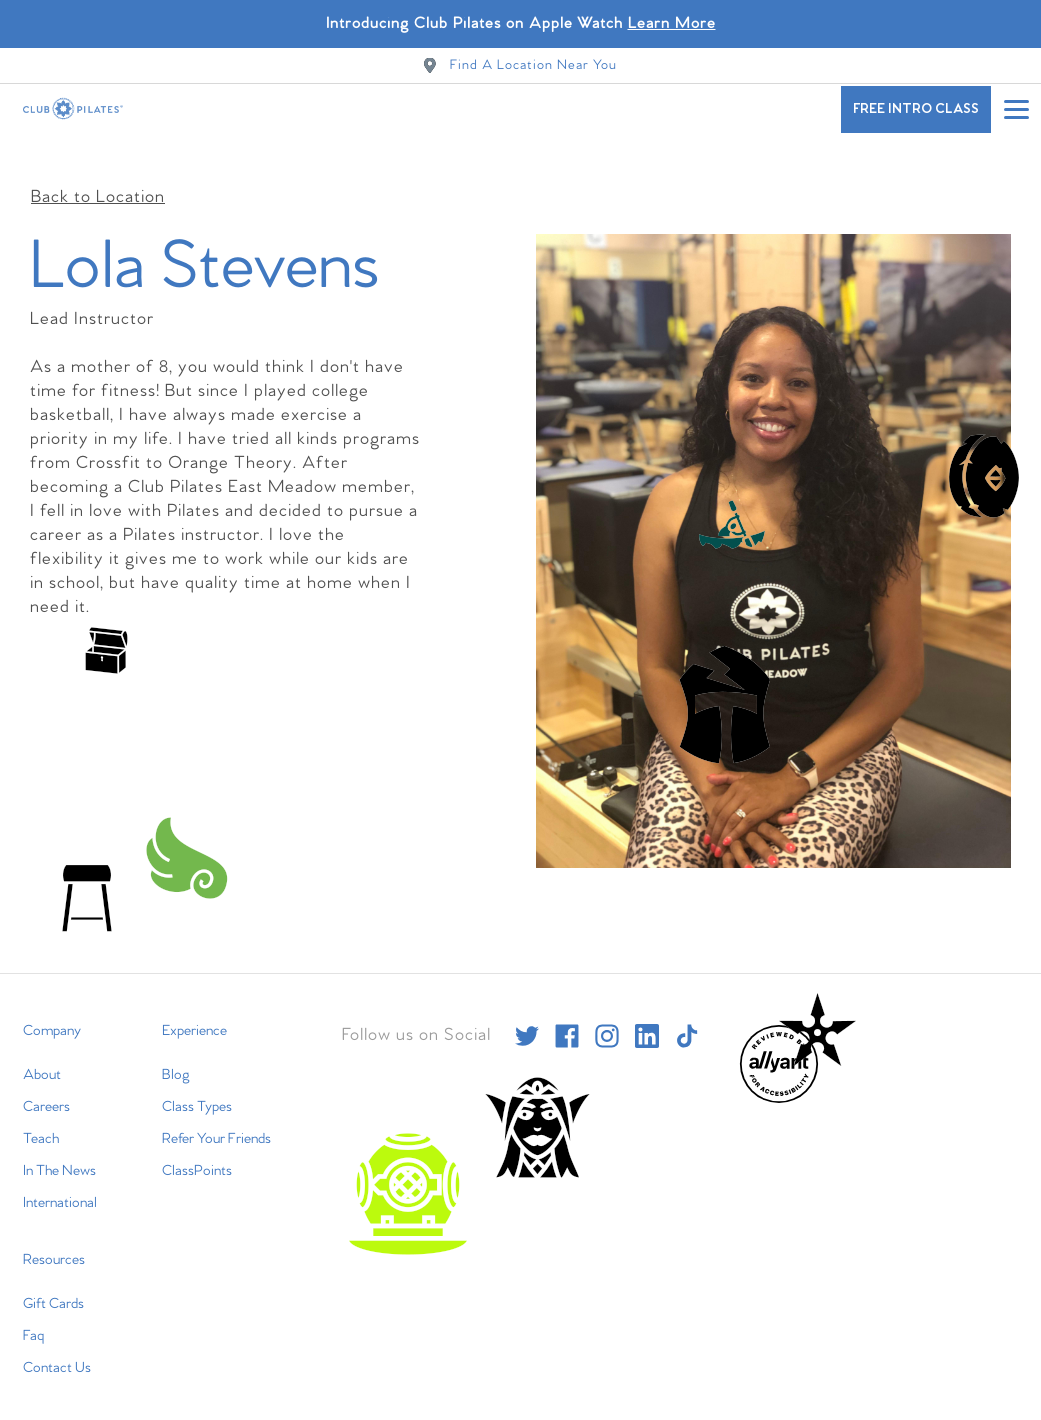  I want to click on indicates damaged or broken armor status, so click(724, 705).